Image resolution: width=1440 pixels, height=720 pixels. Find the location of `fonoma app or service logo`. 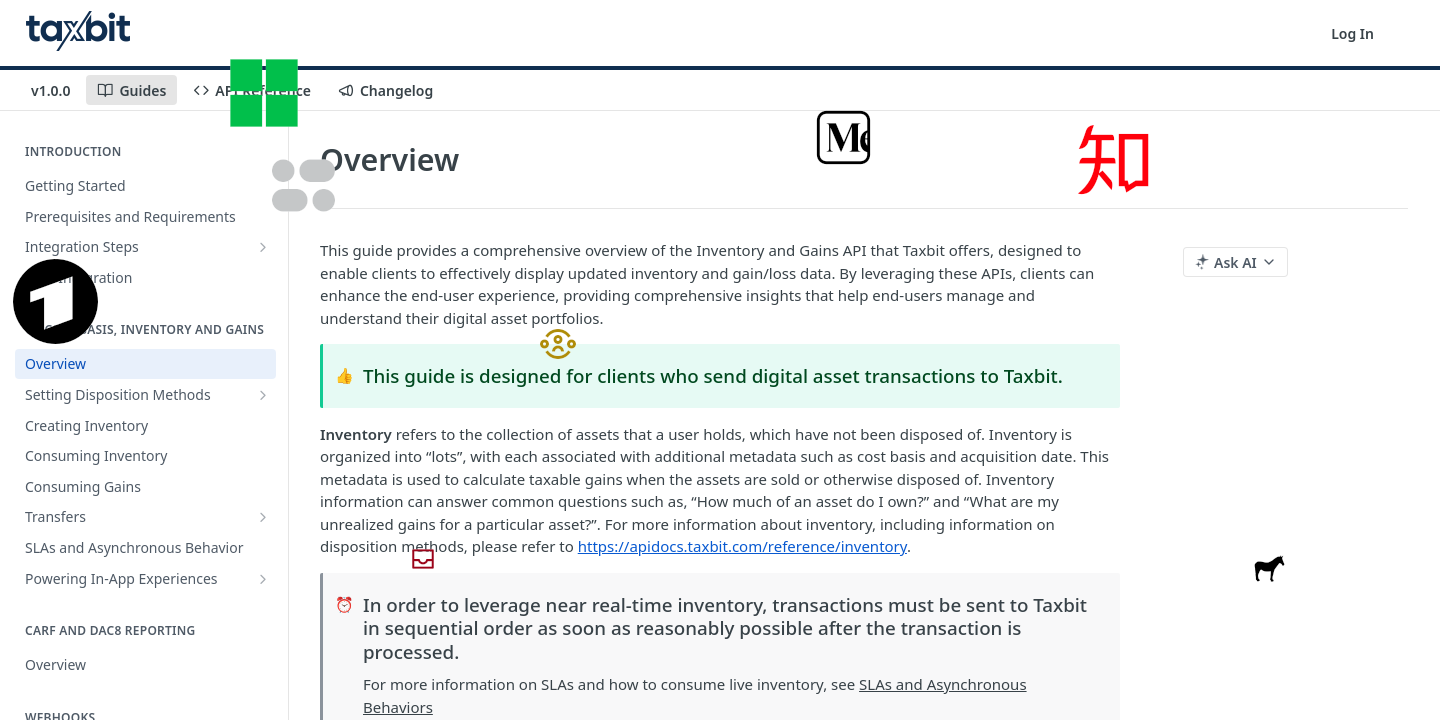

fonoma app or service logo is located at coordinates (303, 185).